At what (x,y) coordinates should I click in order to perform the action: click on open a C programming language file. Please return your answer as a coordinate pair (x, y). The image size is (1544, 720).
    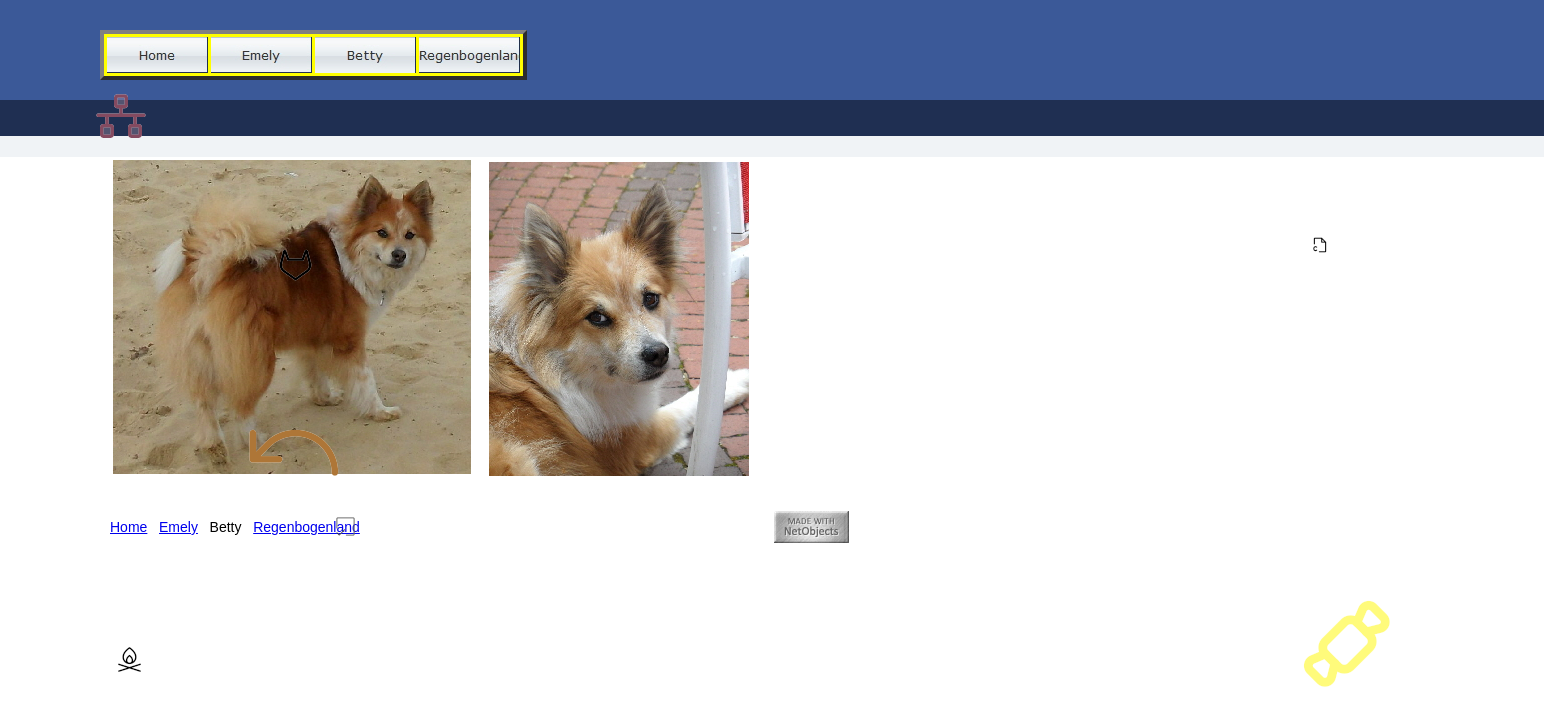
    Looking at the image, I should click on (1320, 245).